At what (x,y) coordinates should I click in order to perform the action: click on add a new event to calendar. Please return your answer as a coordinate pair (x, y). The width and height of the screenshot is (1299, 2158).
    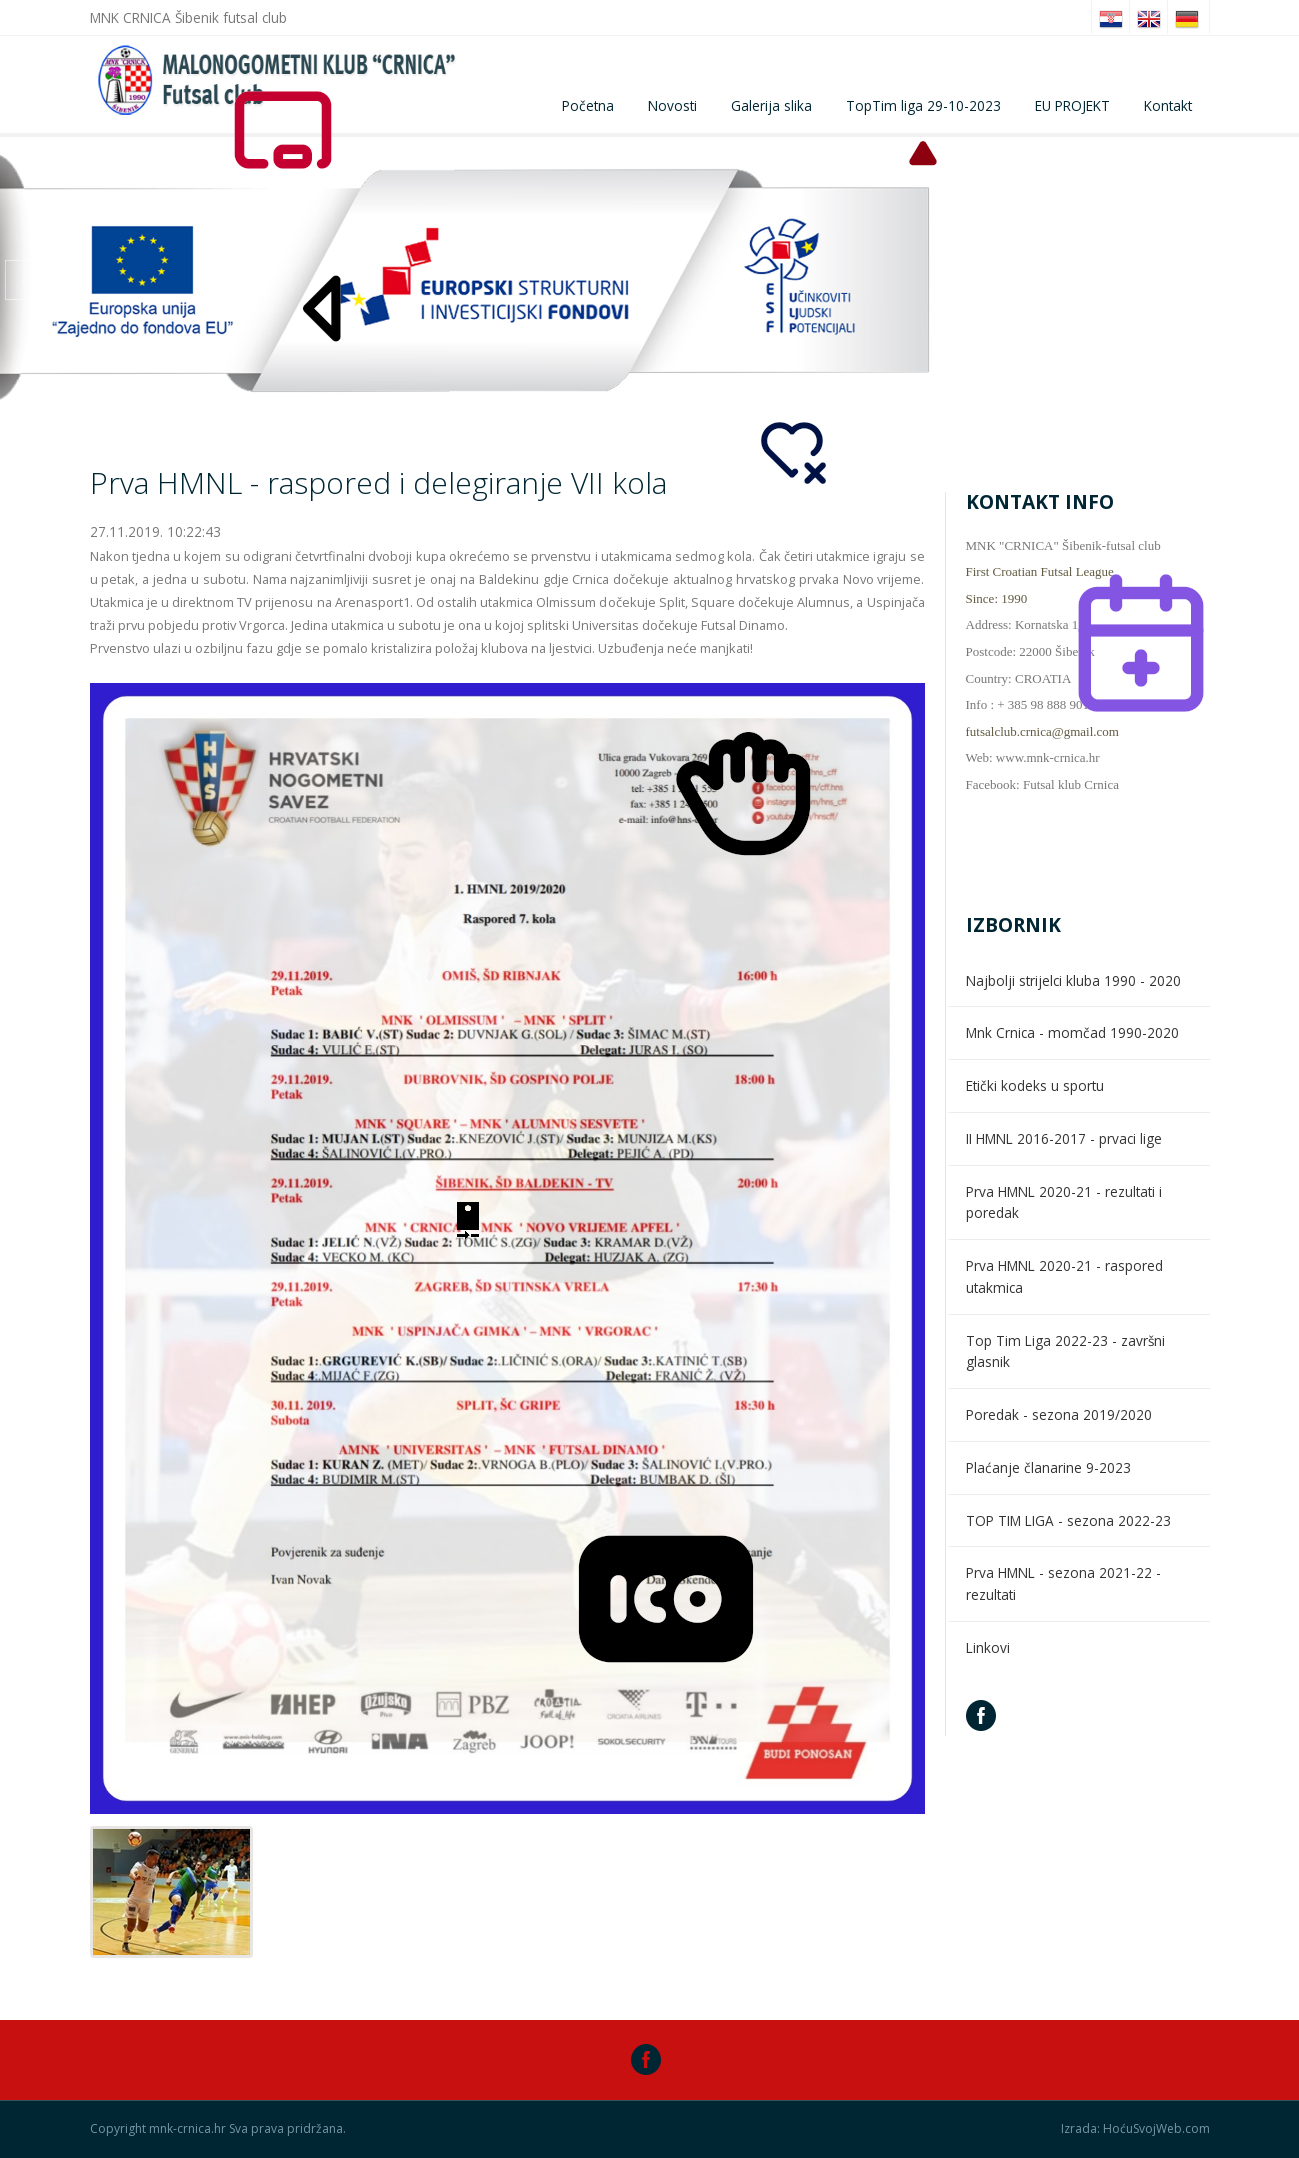
    Looking at the image, I should click on (1141, 643).